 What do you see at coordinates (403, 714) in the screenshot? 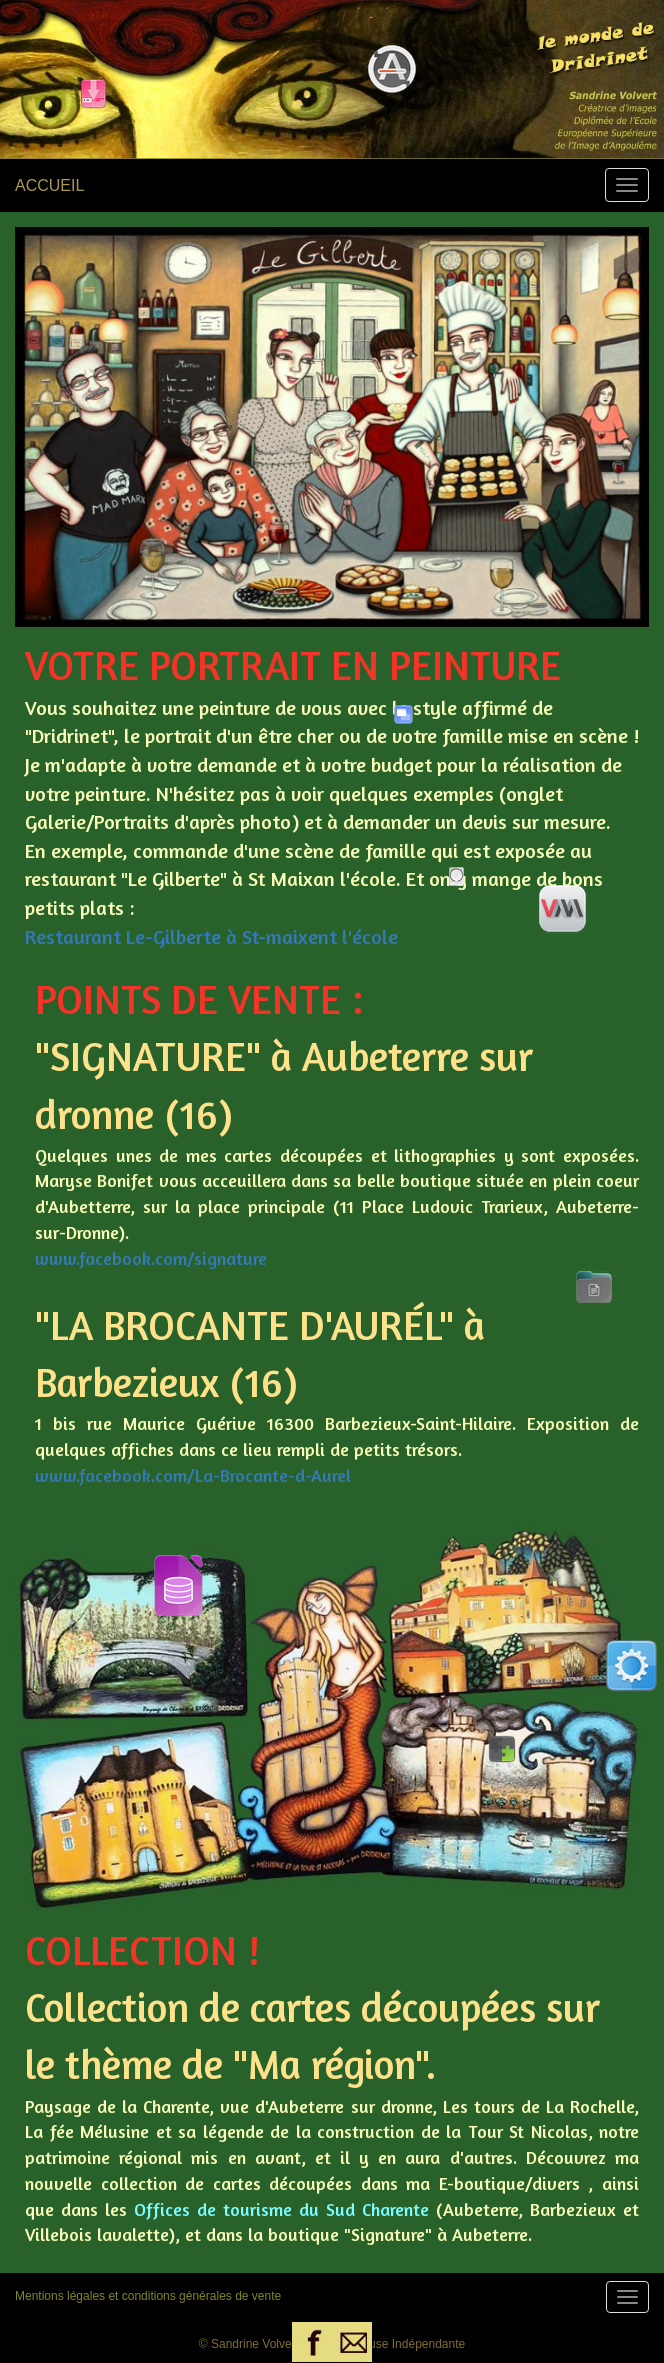
I see `manage startup applications and session settings` at bounding box center [403, 714].